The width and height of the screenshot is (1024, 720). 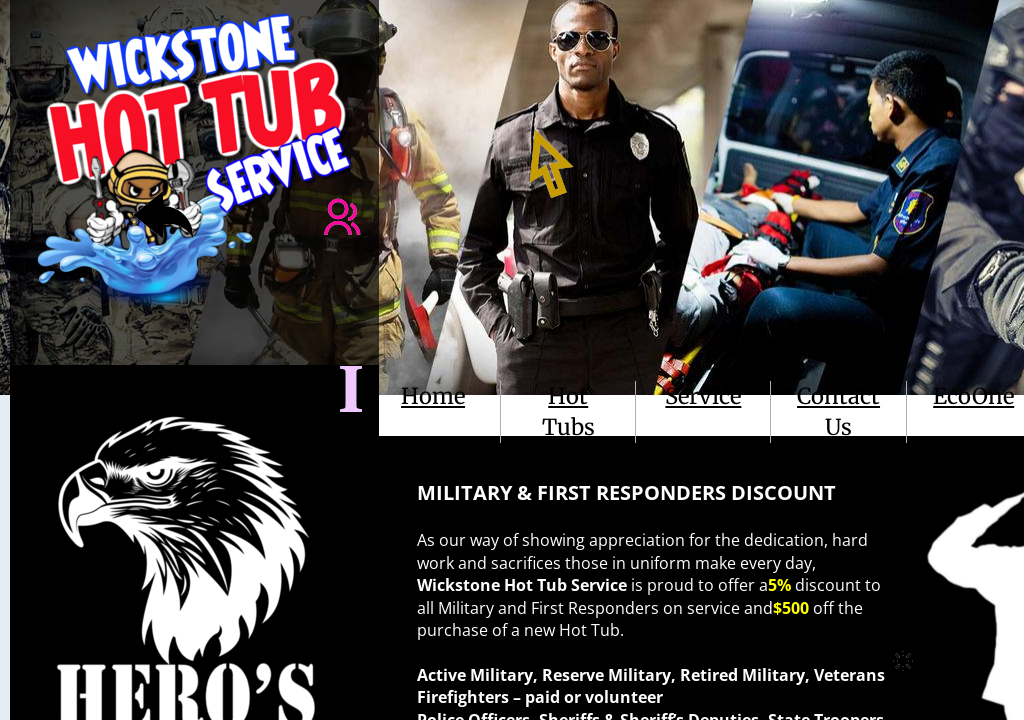 What do you see at coordinates (166, 215) in the screenshot?
I see `reply to a message or email` at bounding box center [166, 215].